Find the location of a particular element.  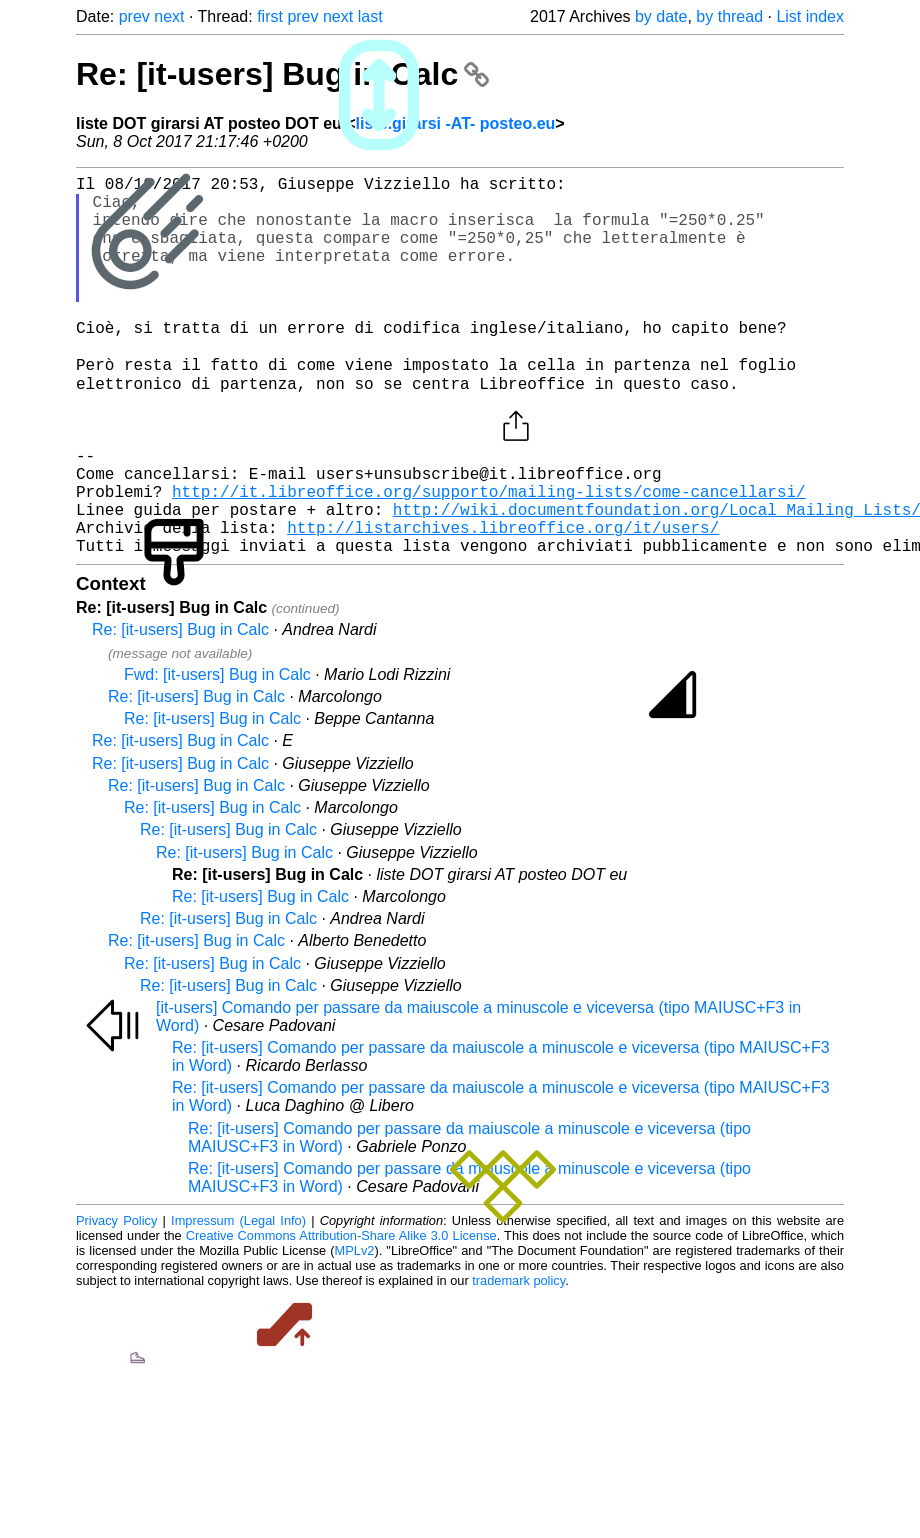

go back multiple steps is located at coordinates (114, 1025).